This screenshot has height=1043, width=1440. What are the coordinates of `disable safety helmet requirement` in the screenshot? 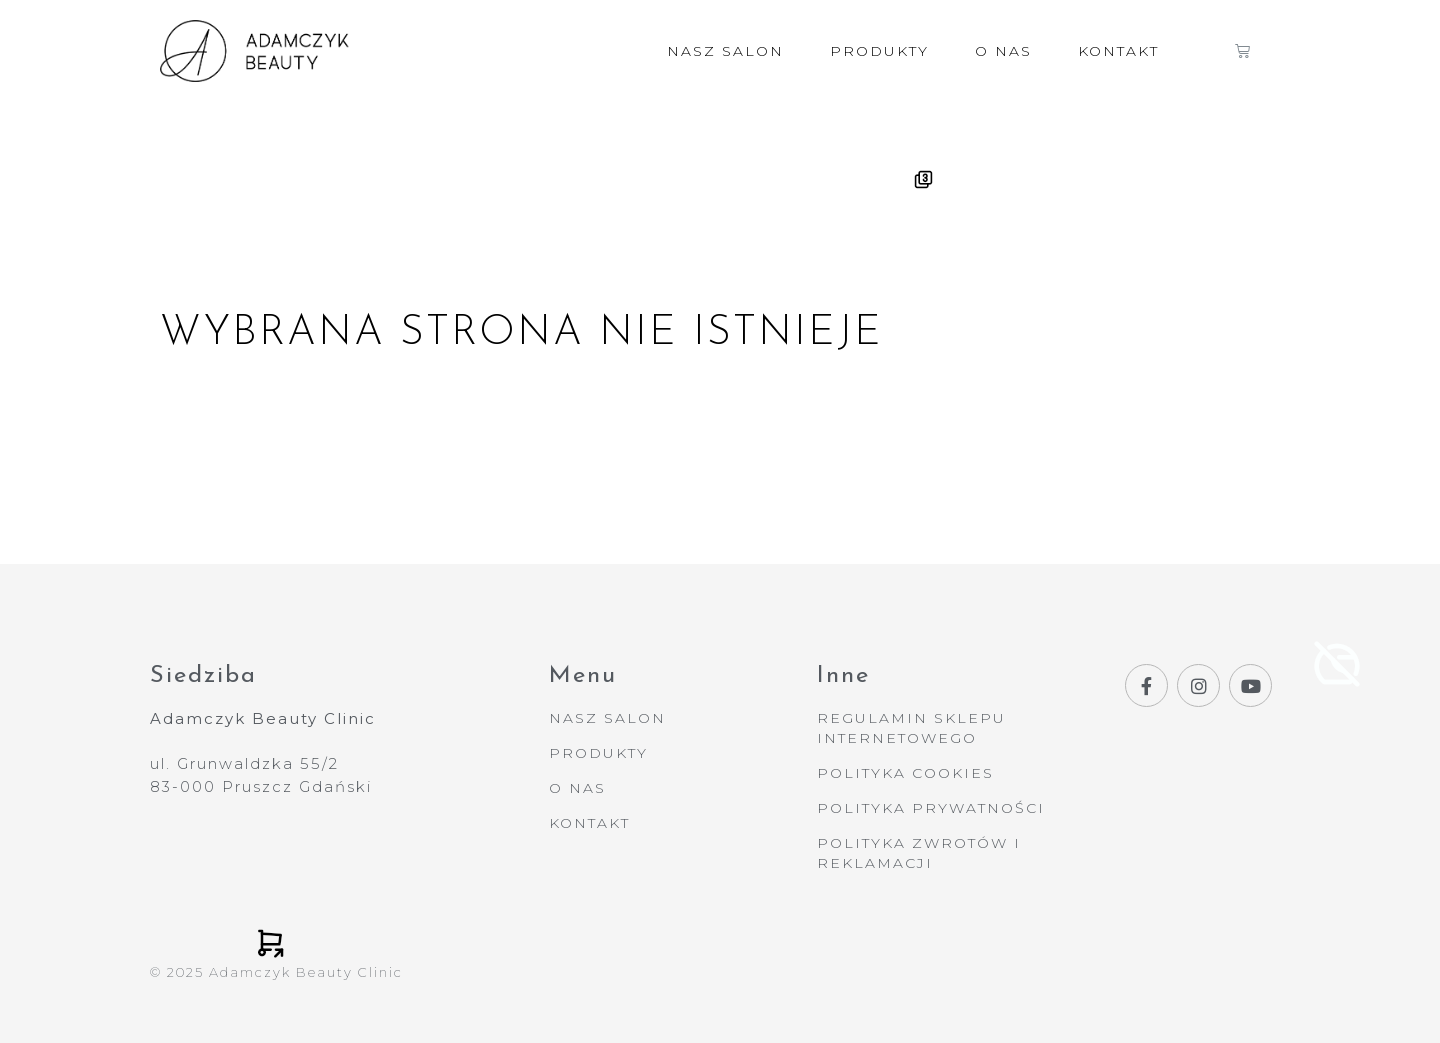 It's located at (1337, 664).